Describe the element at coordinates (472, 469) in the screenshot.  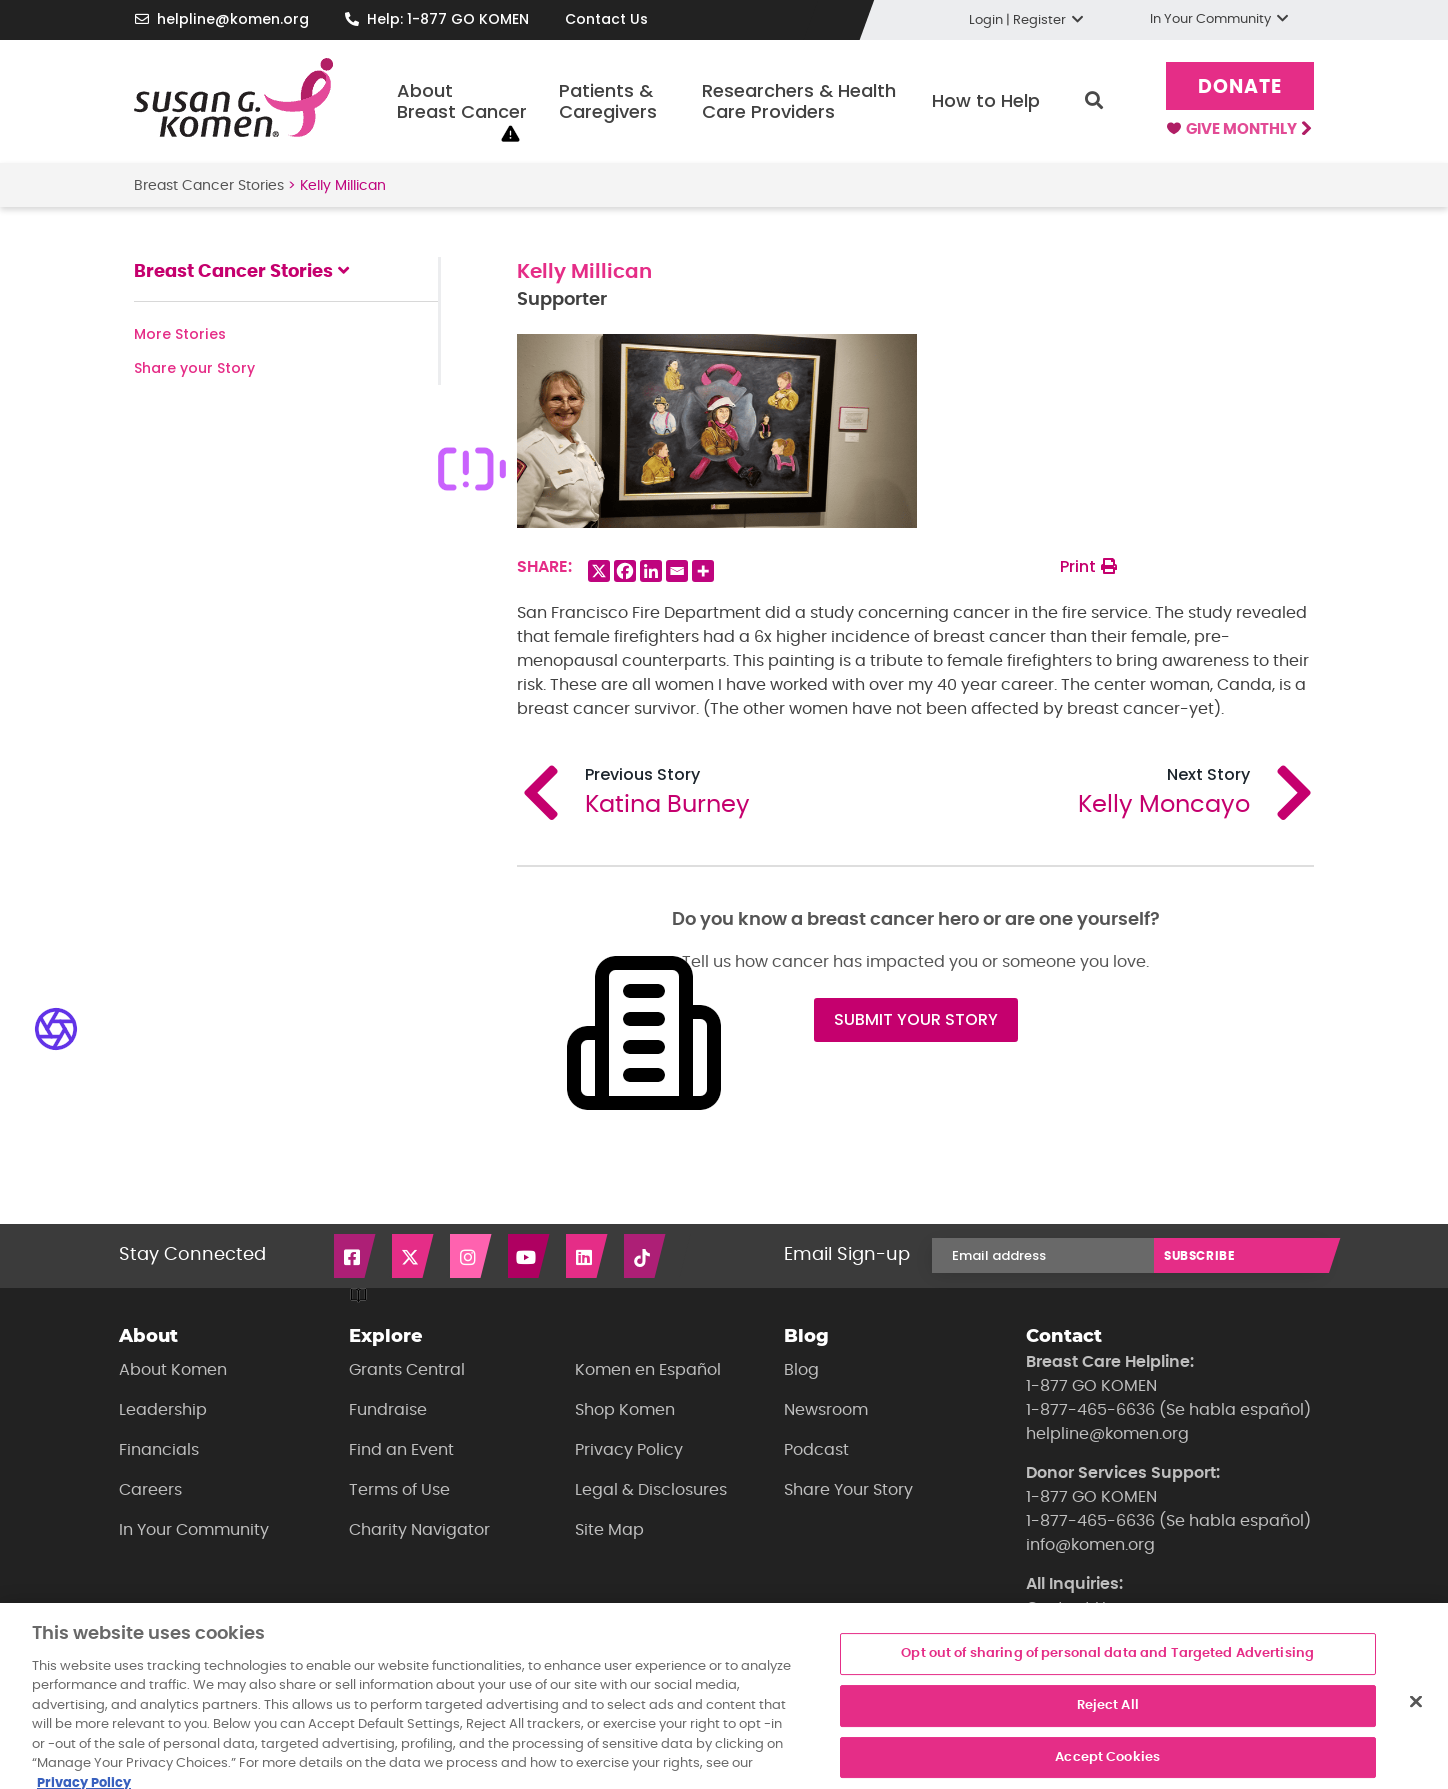
I see `indicates low battery warning` at that location.